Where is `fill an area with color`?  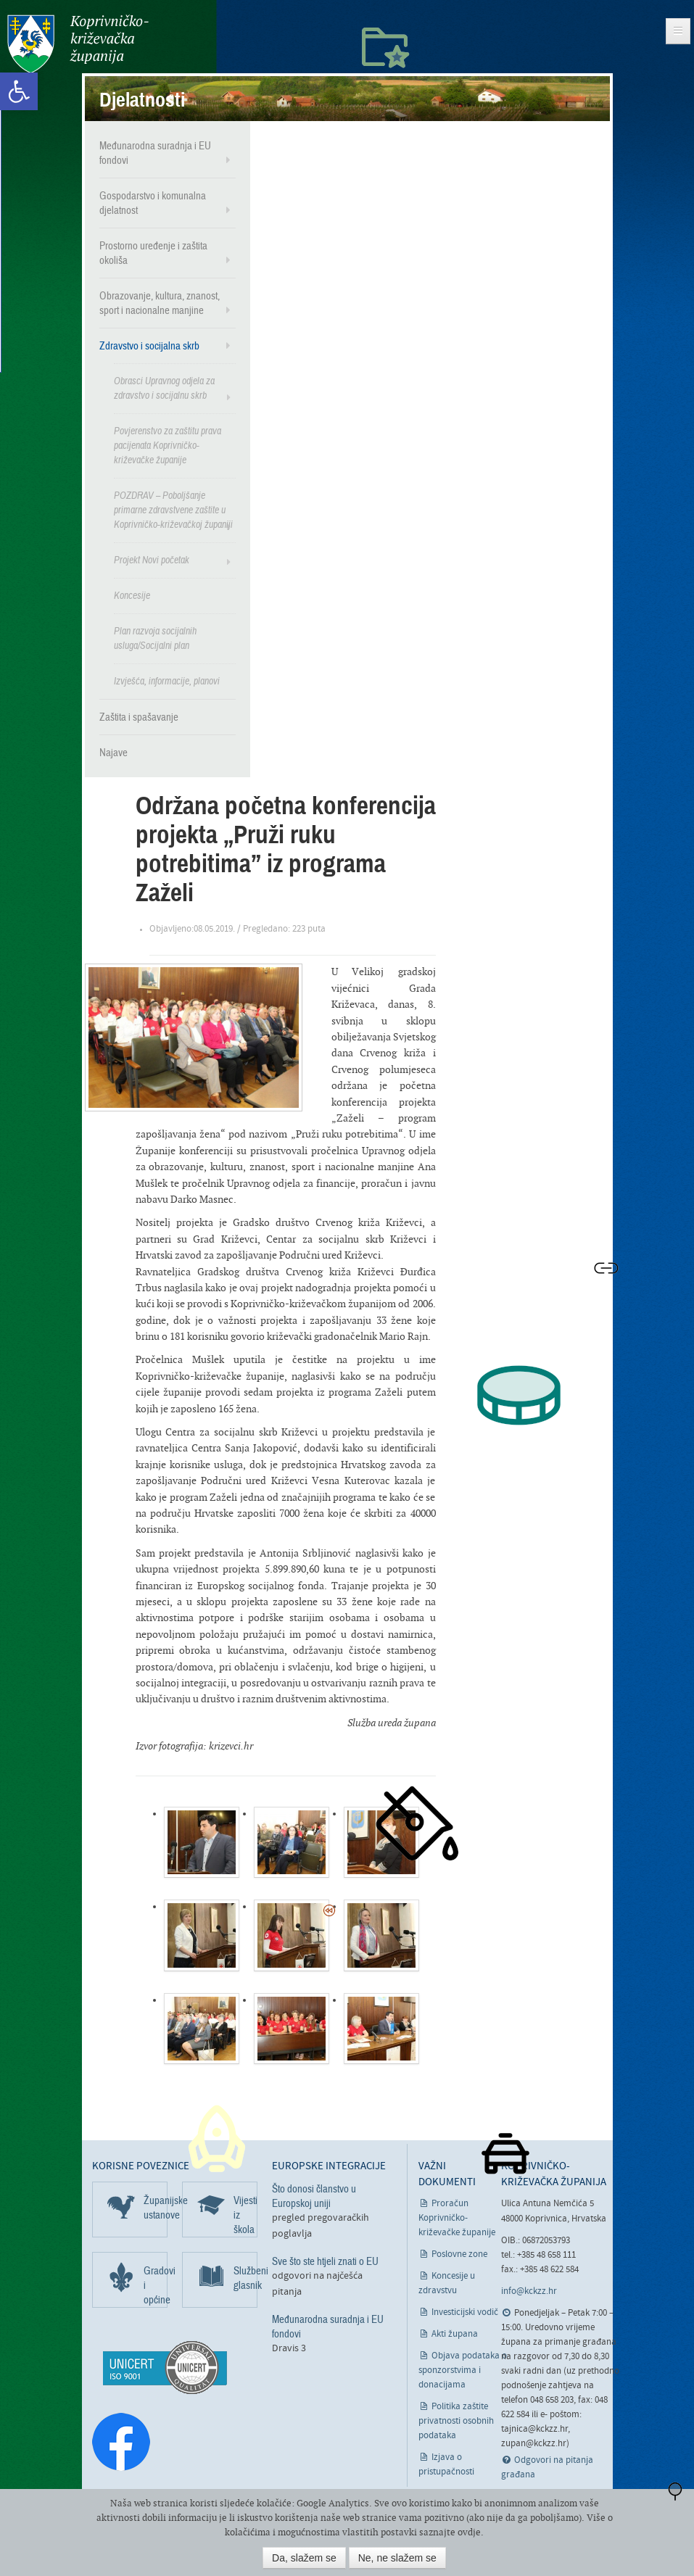
fill an area with color is located at coordinates (416, 1826).